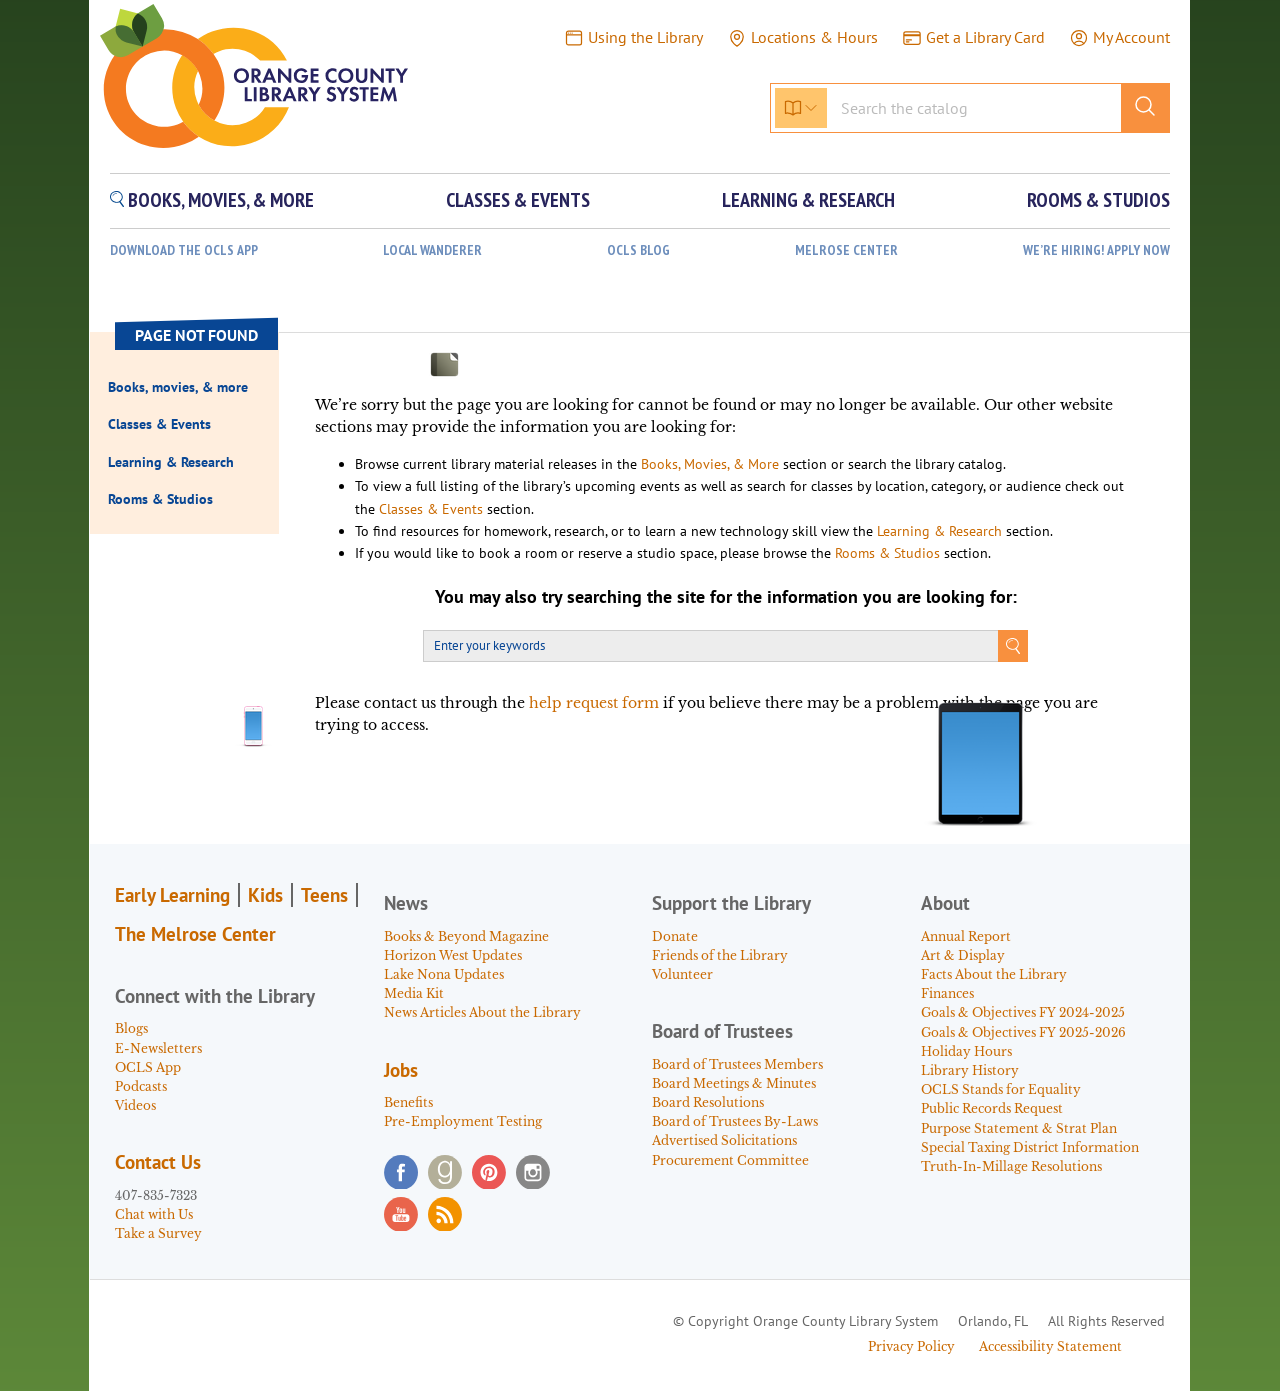 The height and width of the screenshot is (1391, 1280). Describe the element at coordinates (253, 726) in the screenshot. I see `iPod Touch device connected` at that location.